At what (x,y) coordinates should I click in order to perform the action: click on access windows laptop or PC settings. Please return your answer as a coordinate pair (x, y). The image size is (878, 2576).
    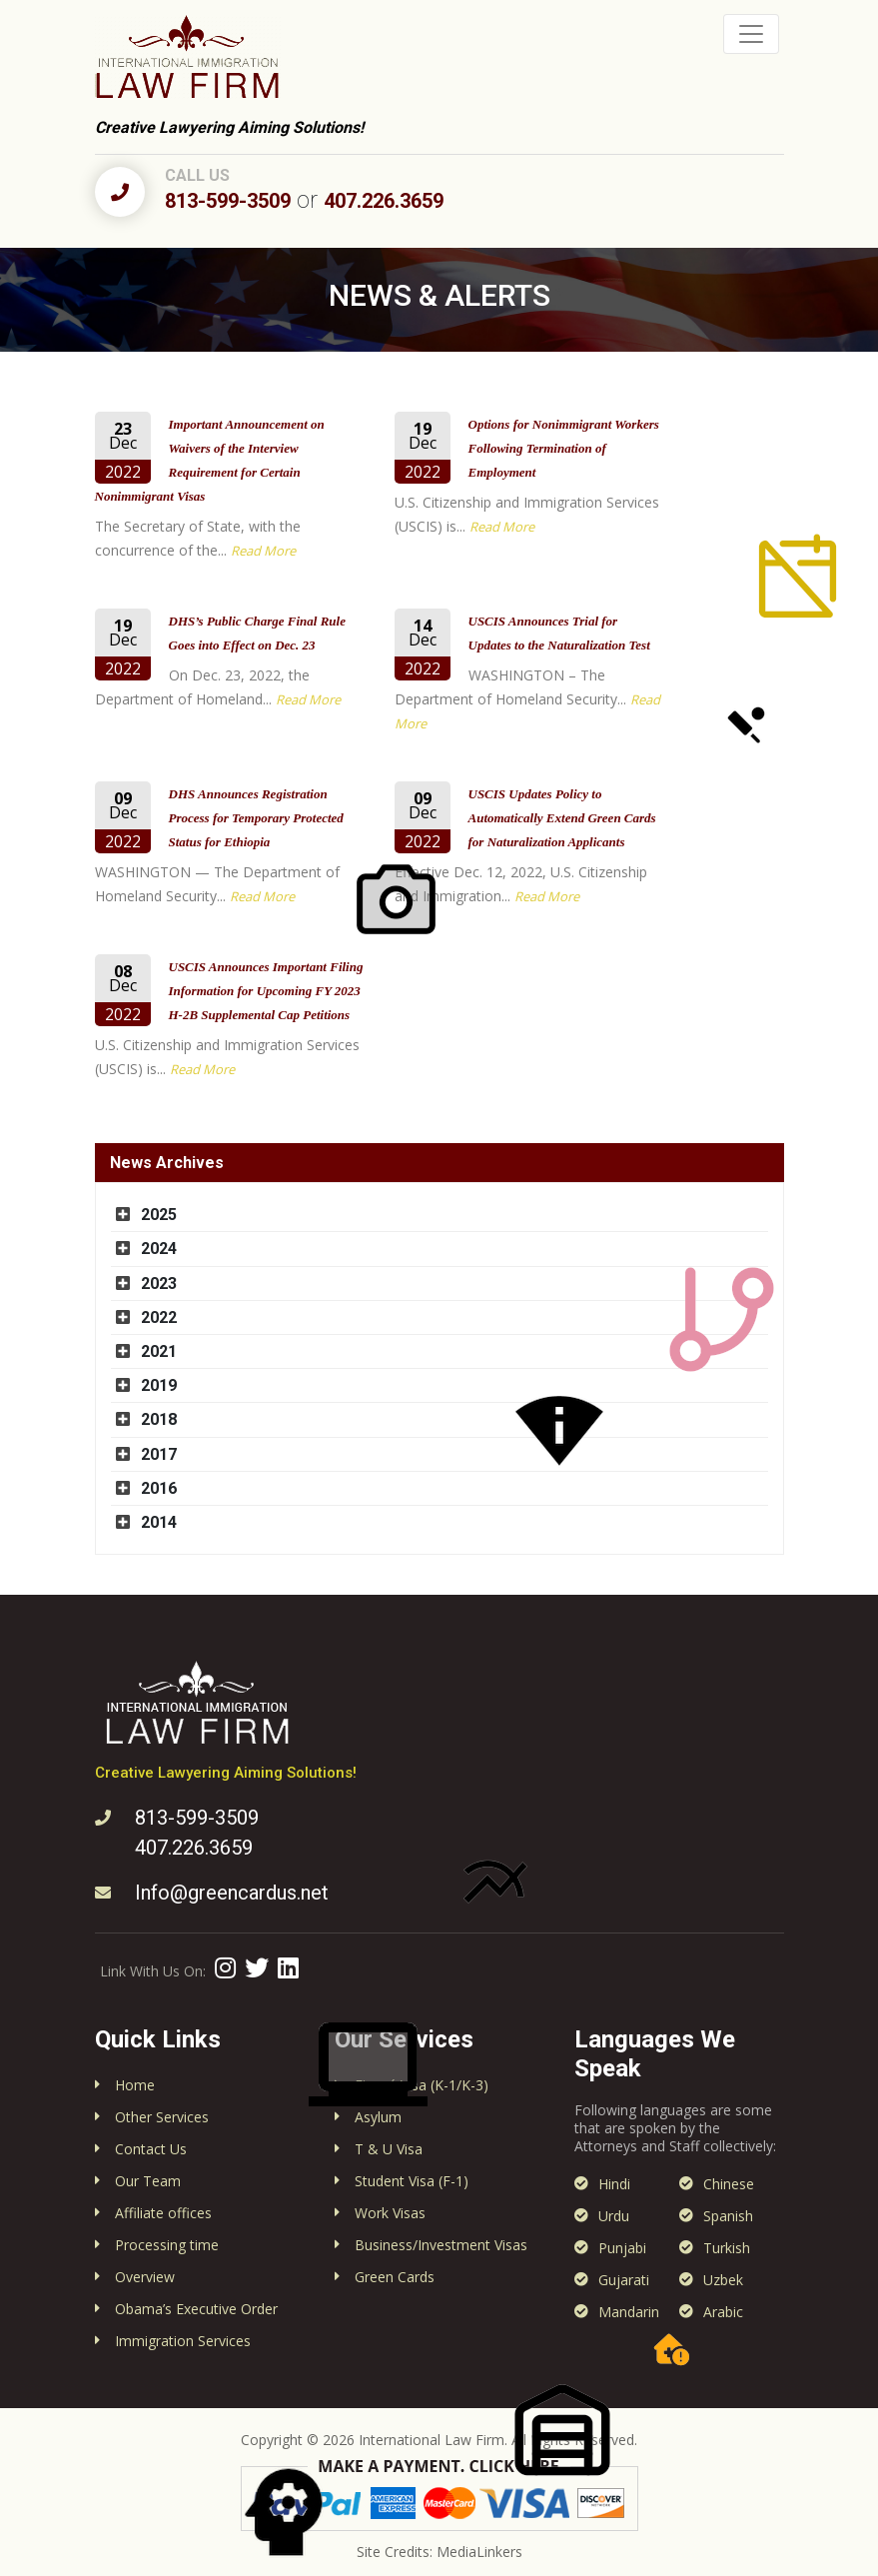
    Looking at the image, I should click on (368, 2066).